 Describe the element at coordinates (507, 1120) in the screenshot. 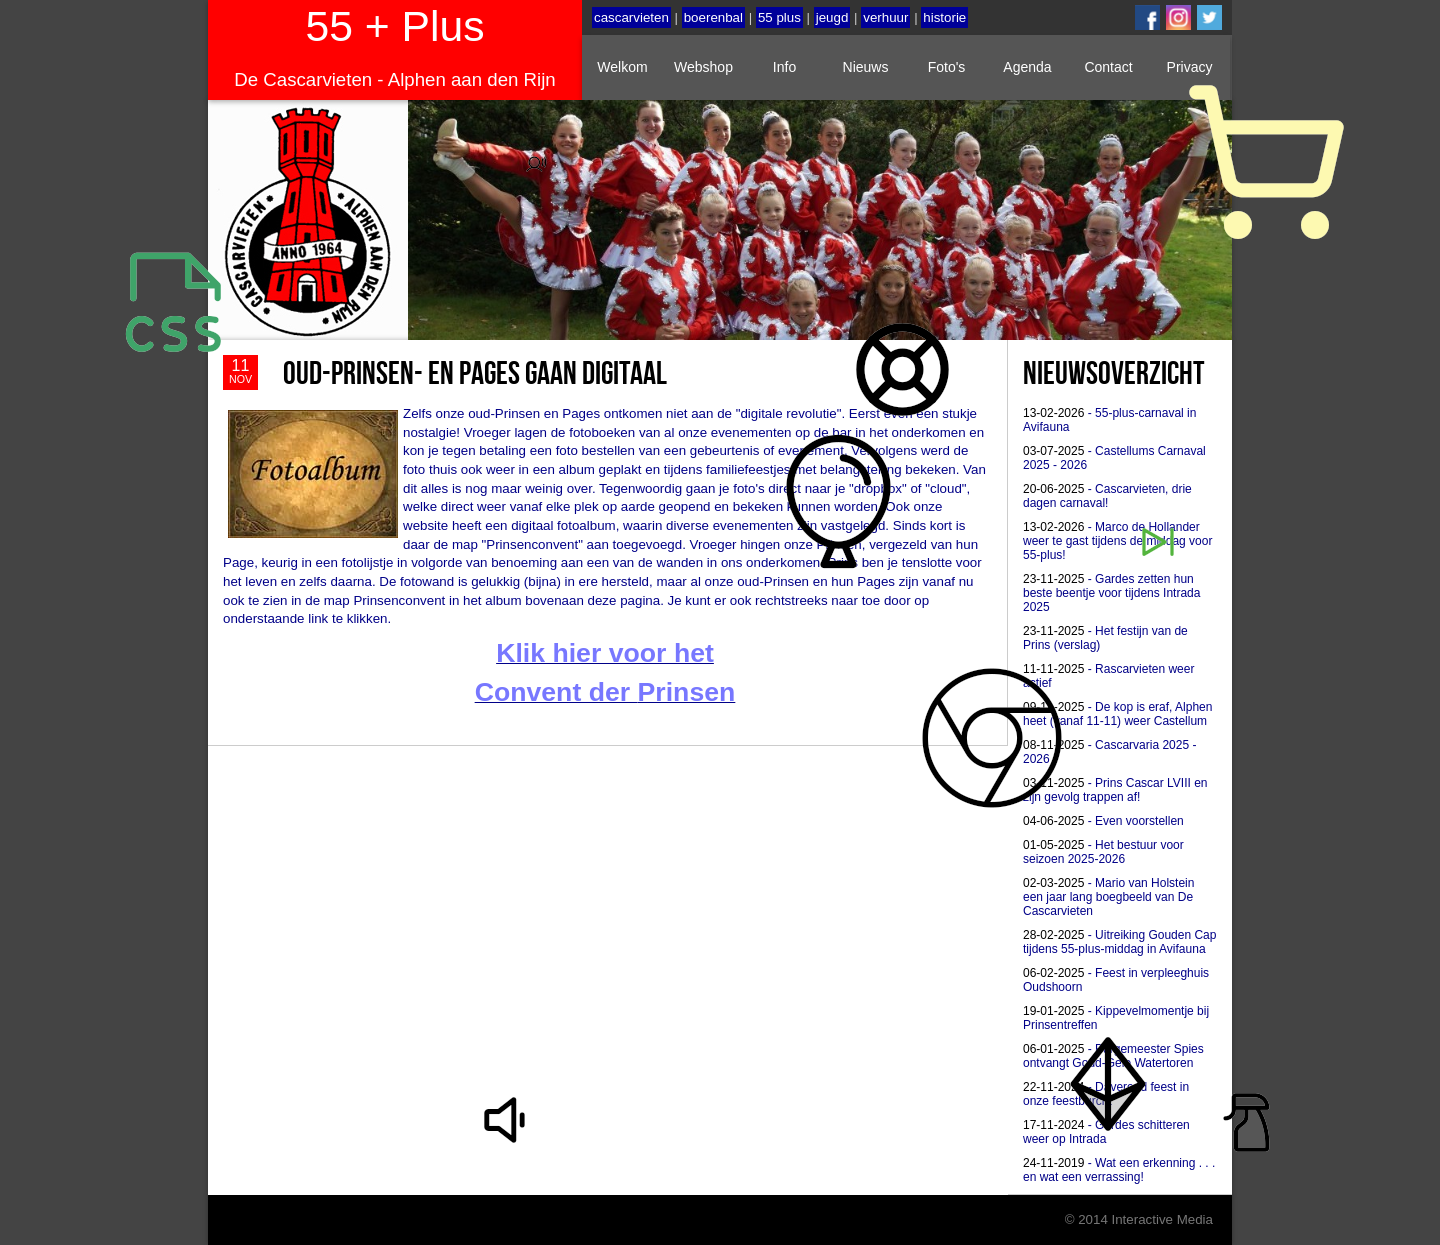

I see `volume set to low` at that location.